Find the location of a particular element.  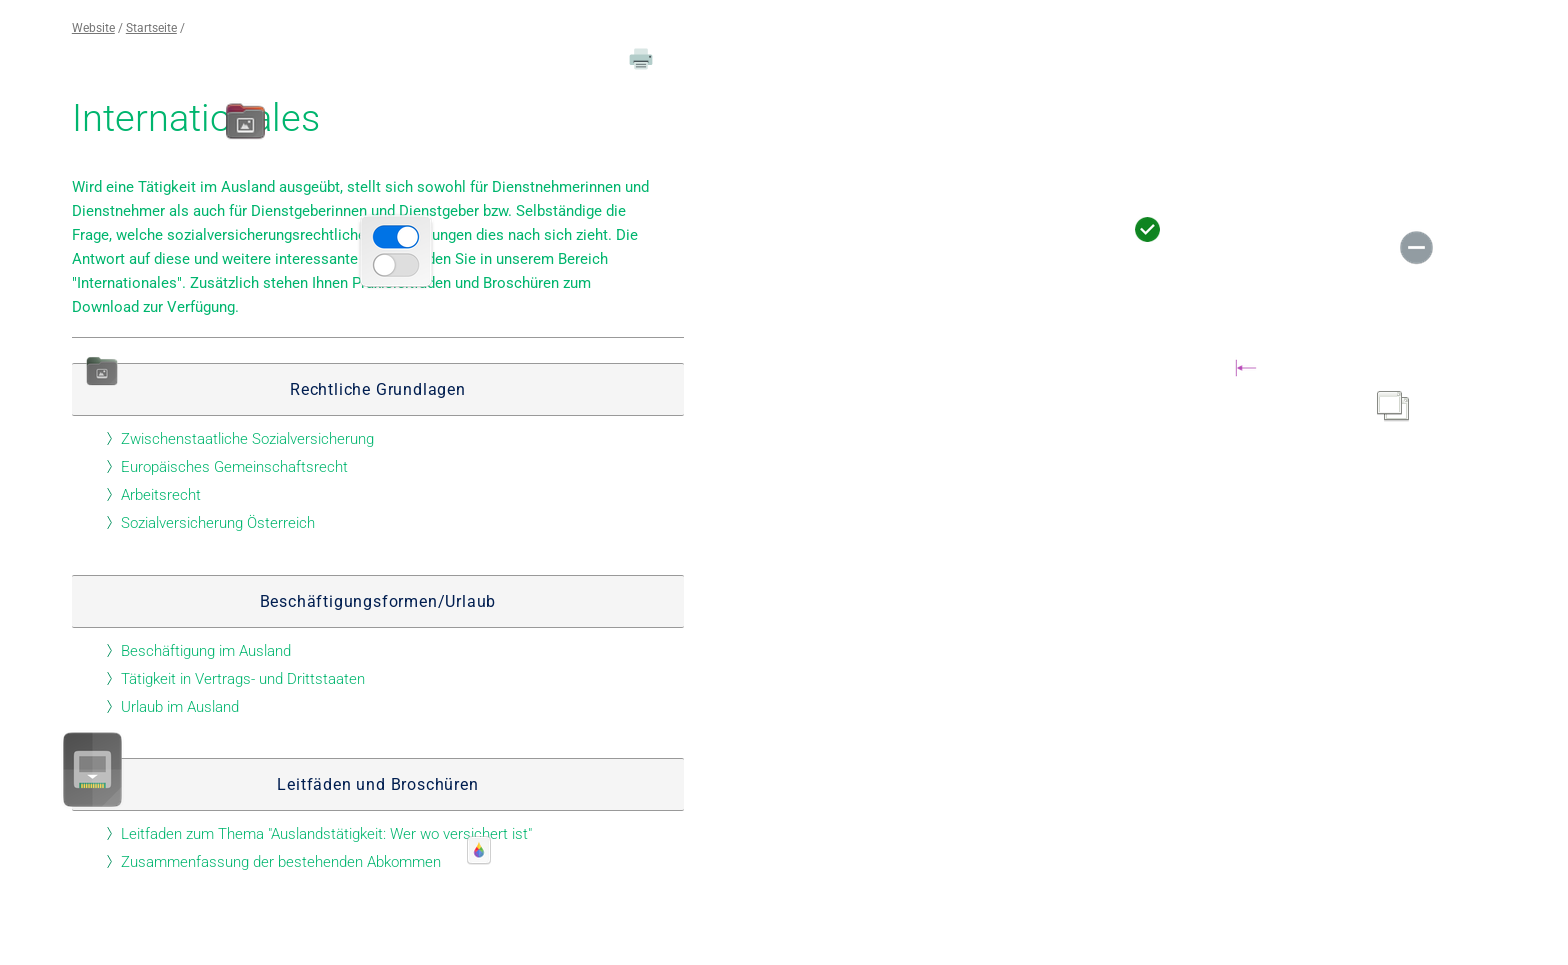

go to the first item in a list or sequence is located at coordinates (1246, 368).